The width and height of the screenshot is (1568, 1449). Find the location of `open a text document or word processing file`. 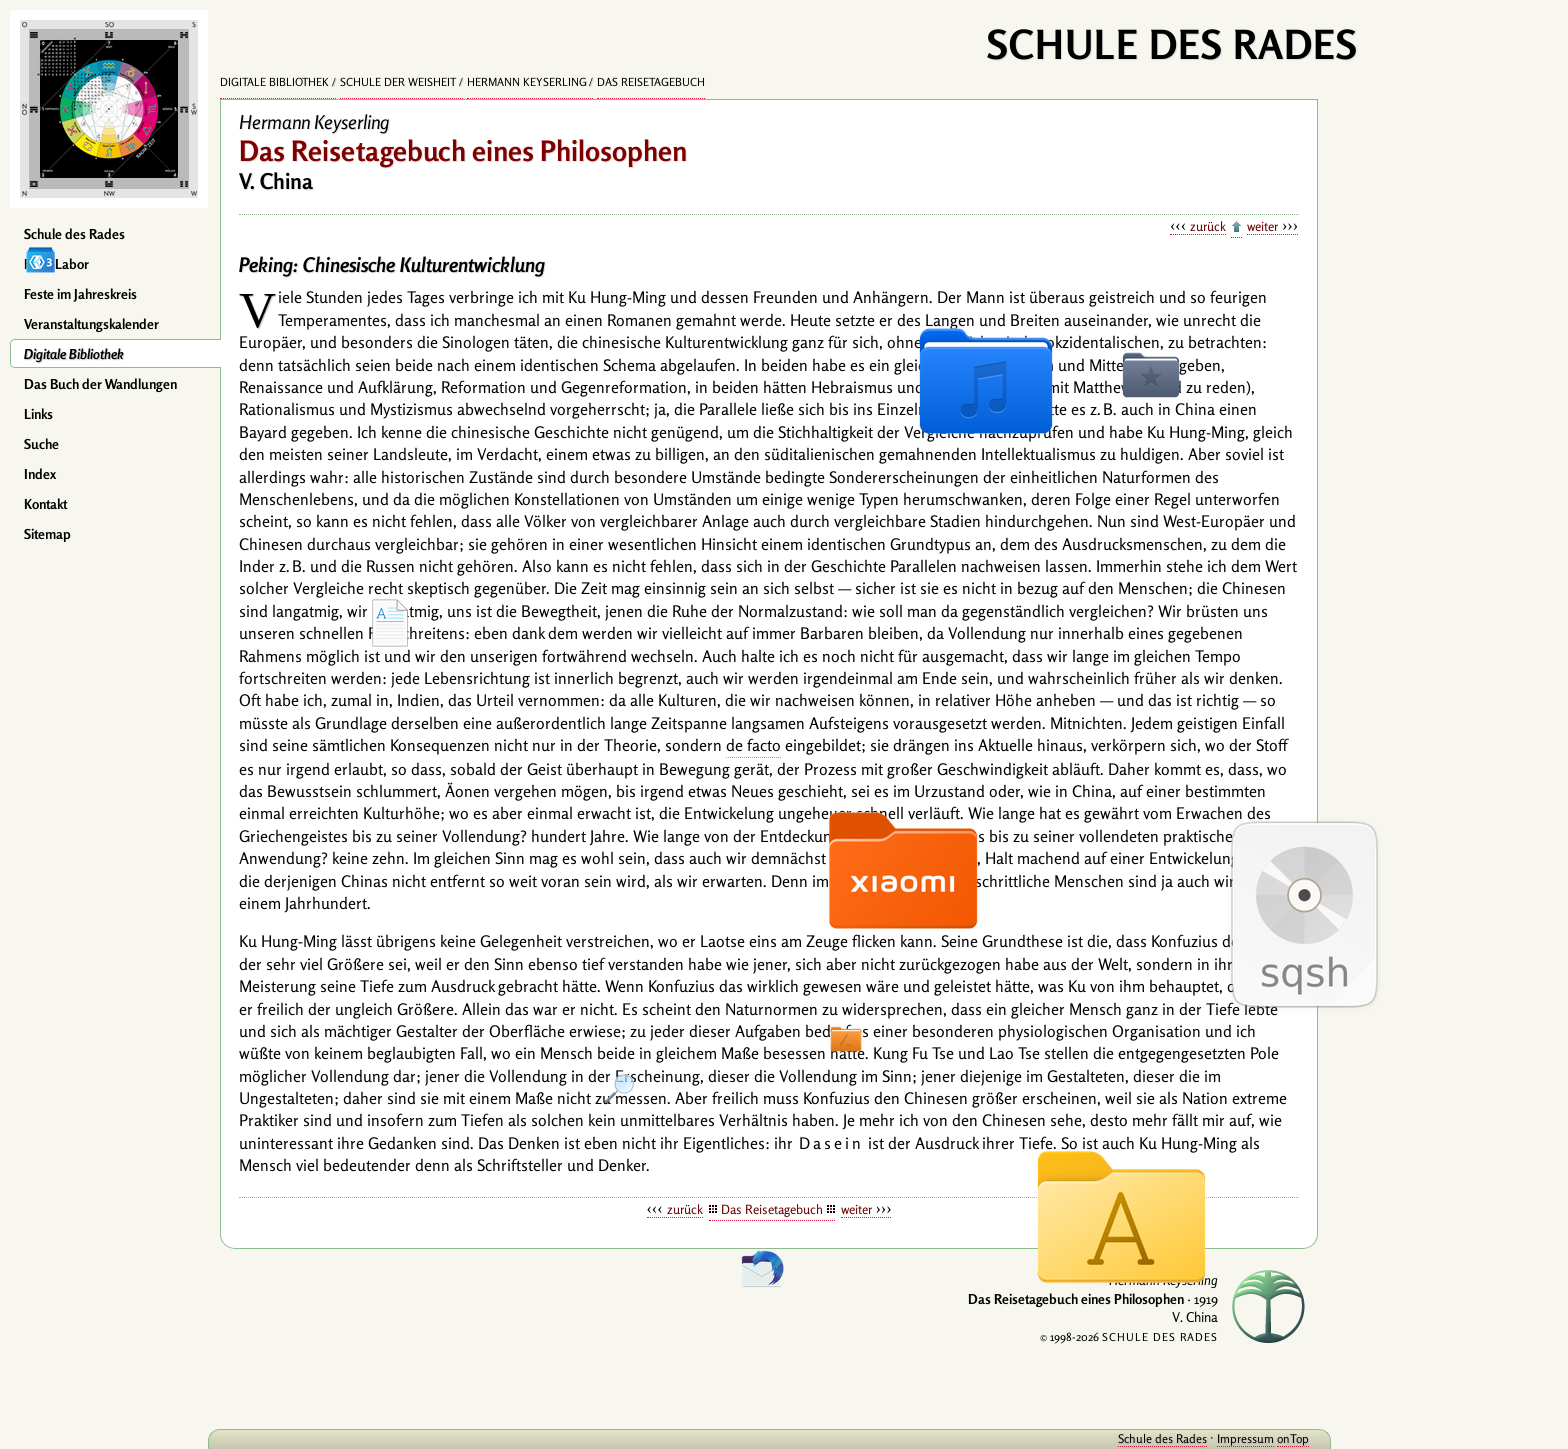

open a text document or word processing file is located at coordinates (390, 623).